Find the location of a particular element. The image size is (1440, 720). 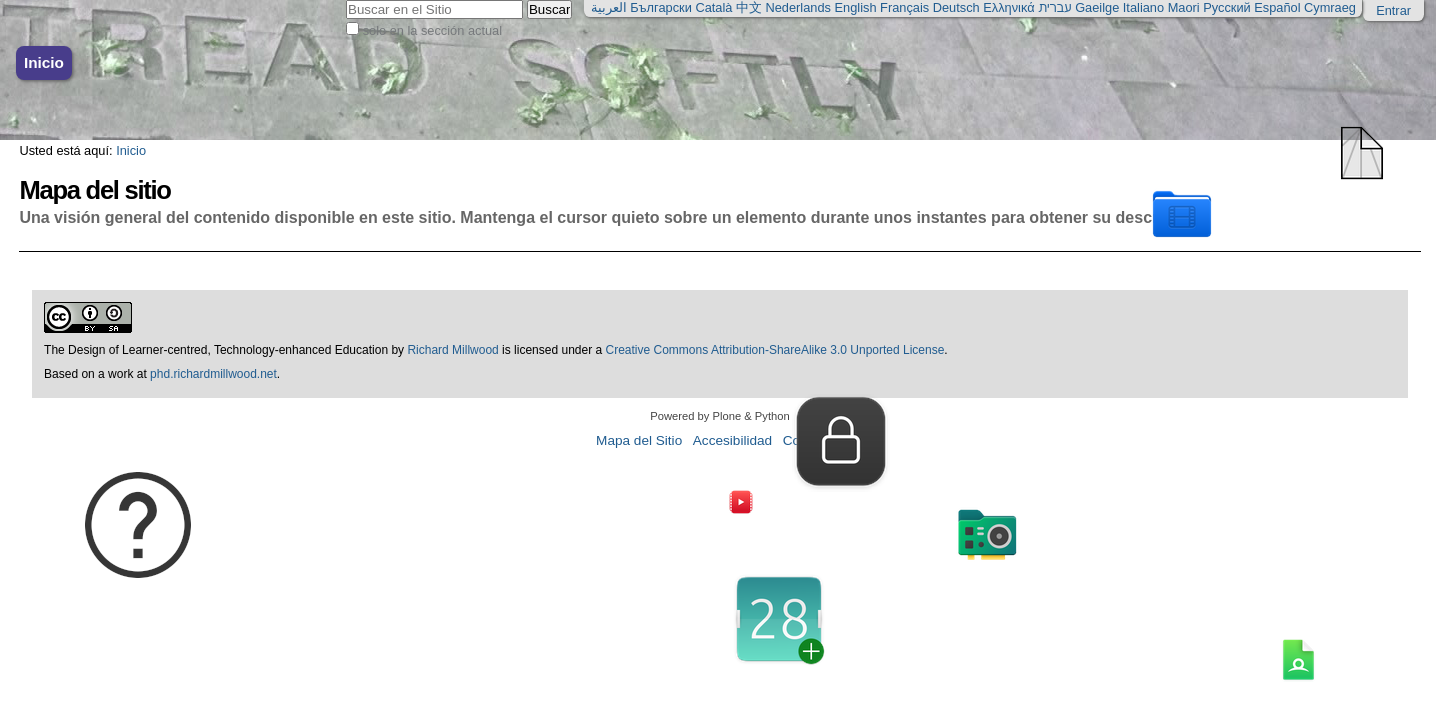

access password and security settings is located at coordinates (841, 443).